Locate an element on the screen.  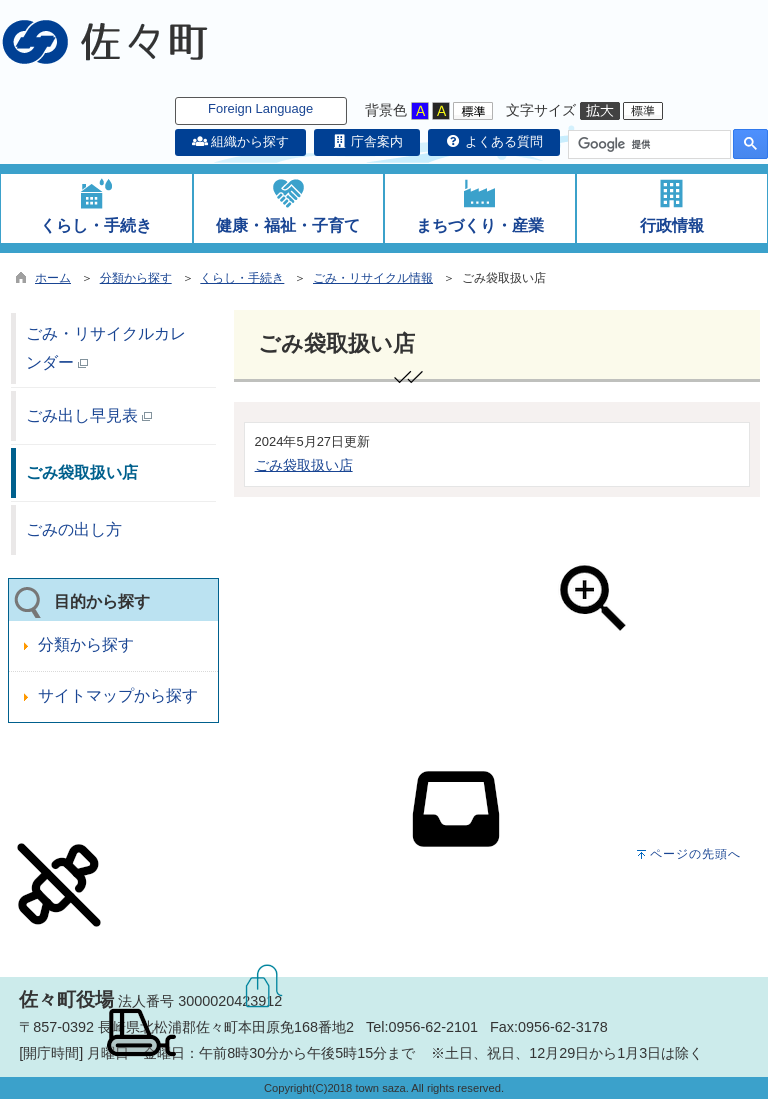
view your inbox is located at coordinates (456, 809).